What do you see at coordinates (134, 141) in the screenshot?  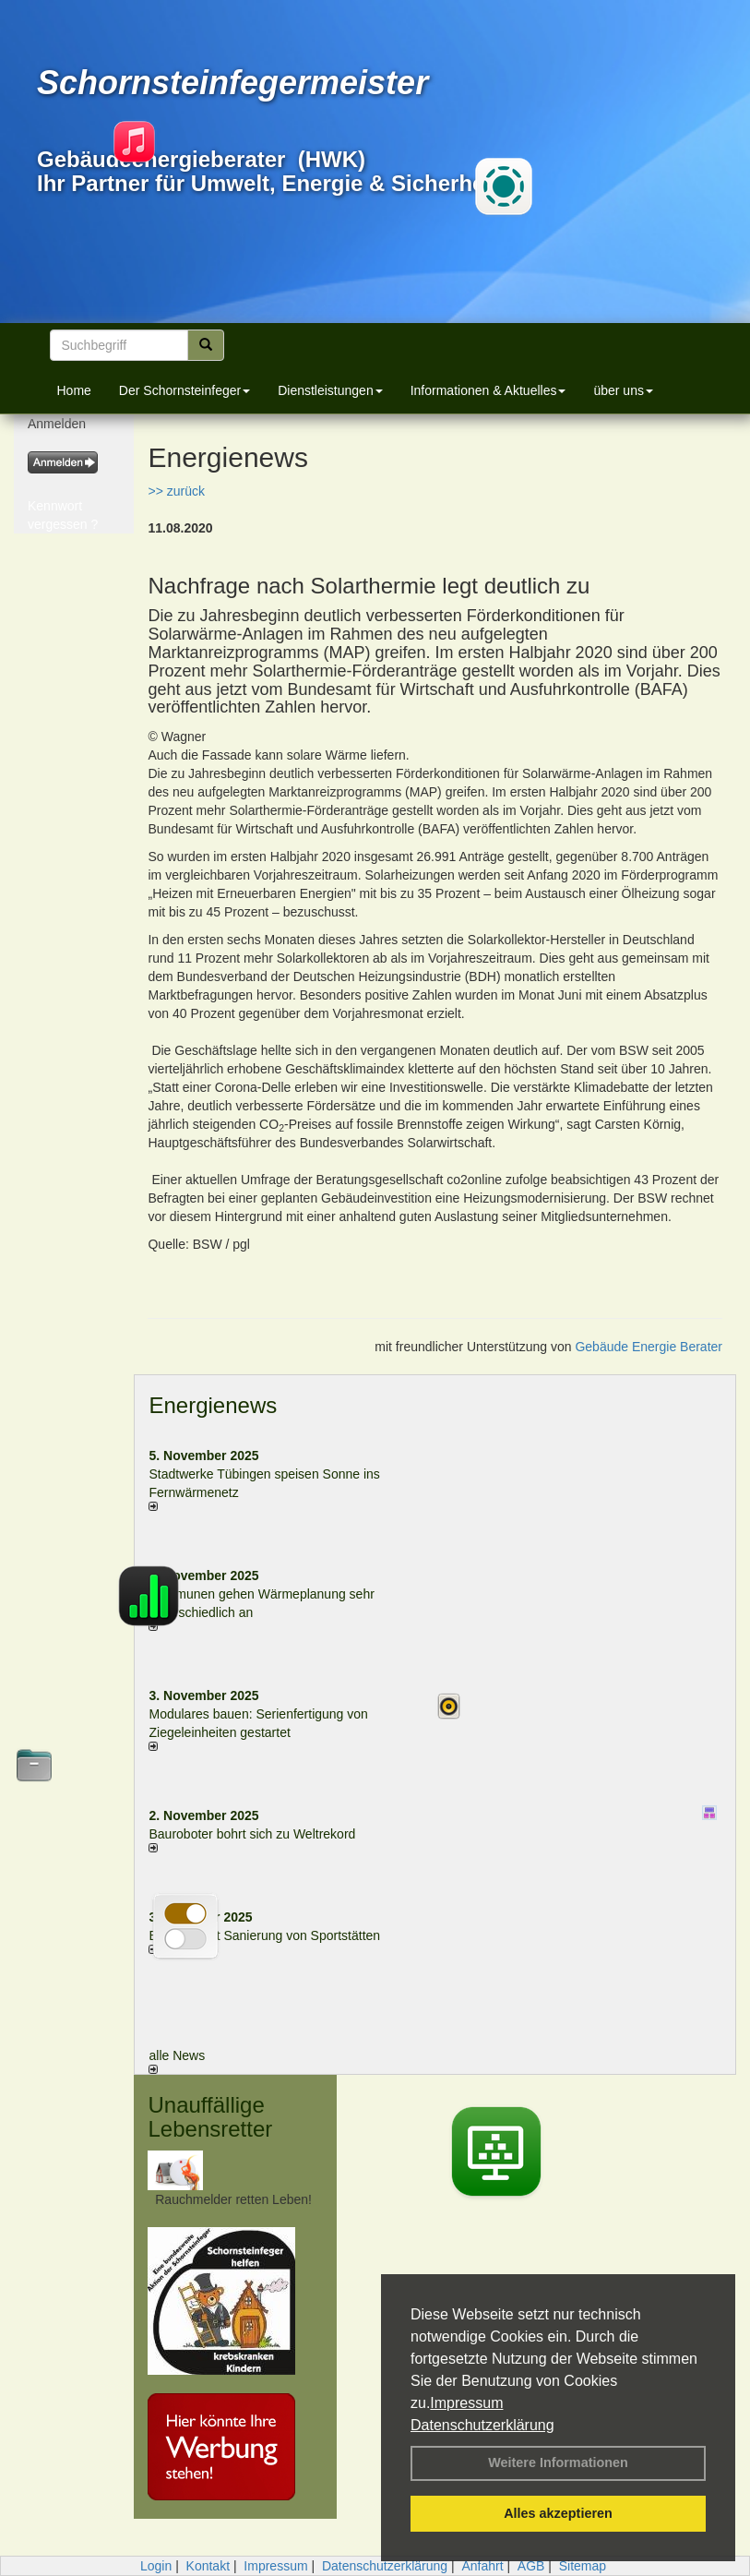 I see `open Apple Music app` at bounding box center [134, 141].